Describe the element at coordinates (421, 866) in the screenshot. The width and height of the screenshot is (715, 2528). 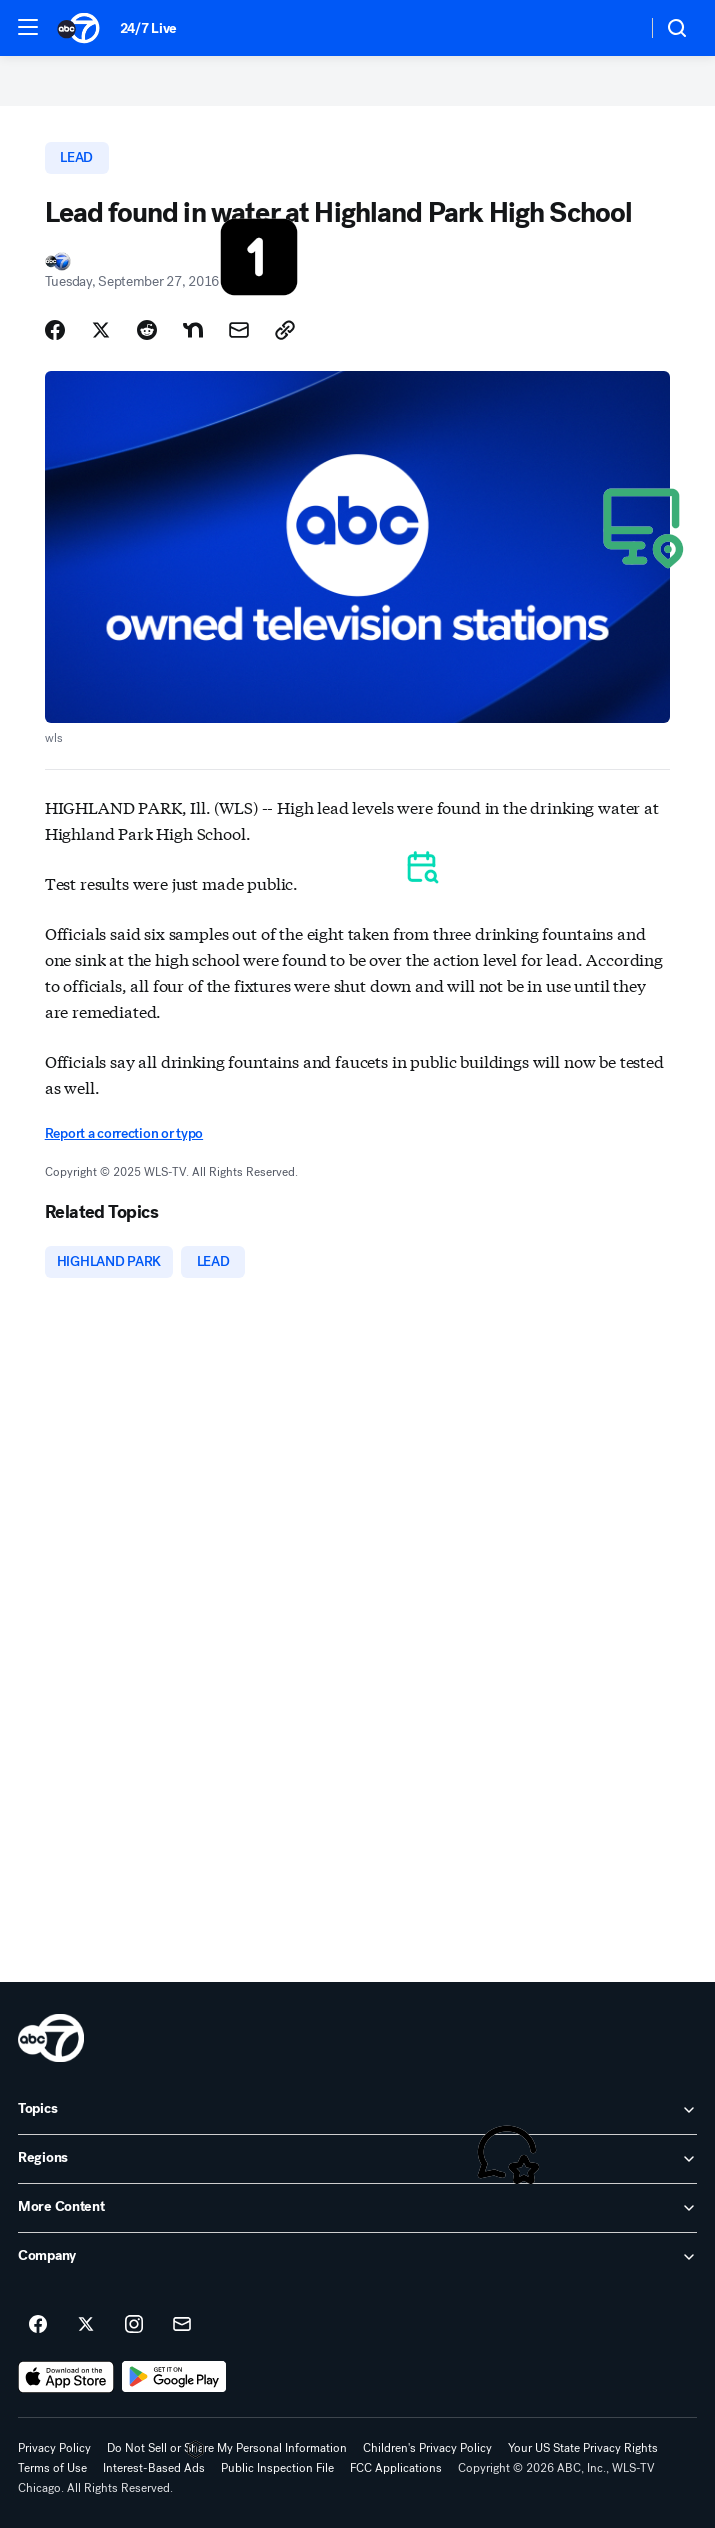
I see `search for events or dates in your calendar` at that location.